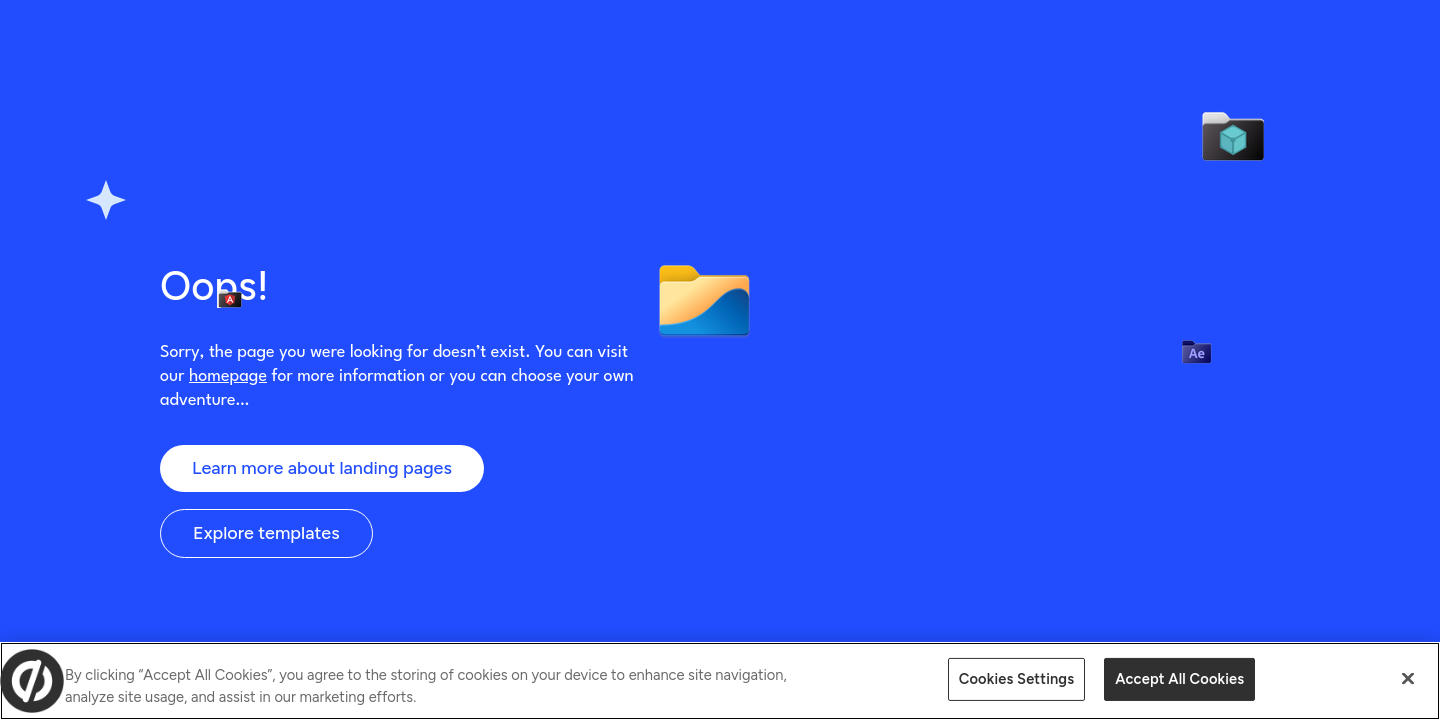 This screenshot has width=1440, height=720. I want to click on open your files folder, so click(704, 303).